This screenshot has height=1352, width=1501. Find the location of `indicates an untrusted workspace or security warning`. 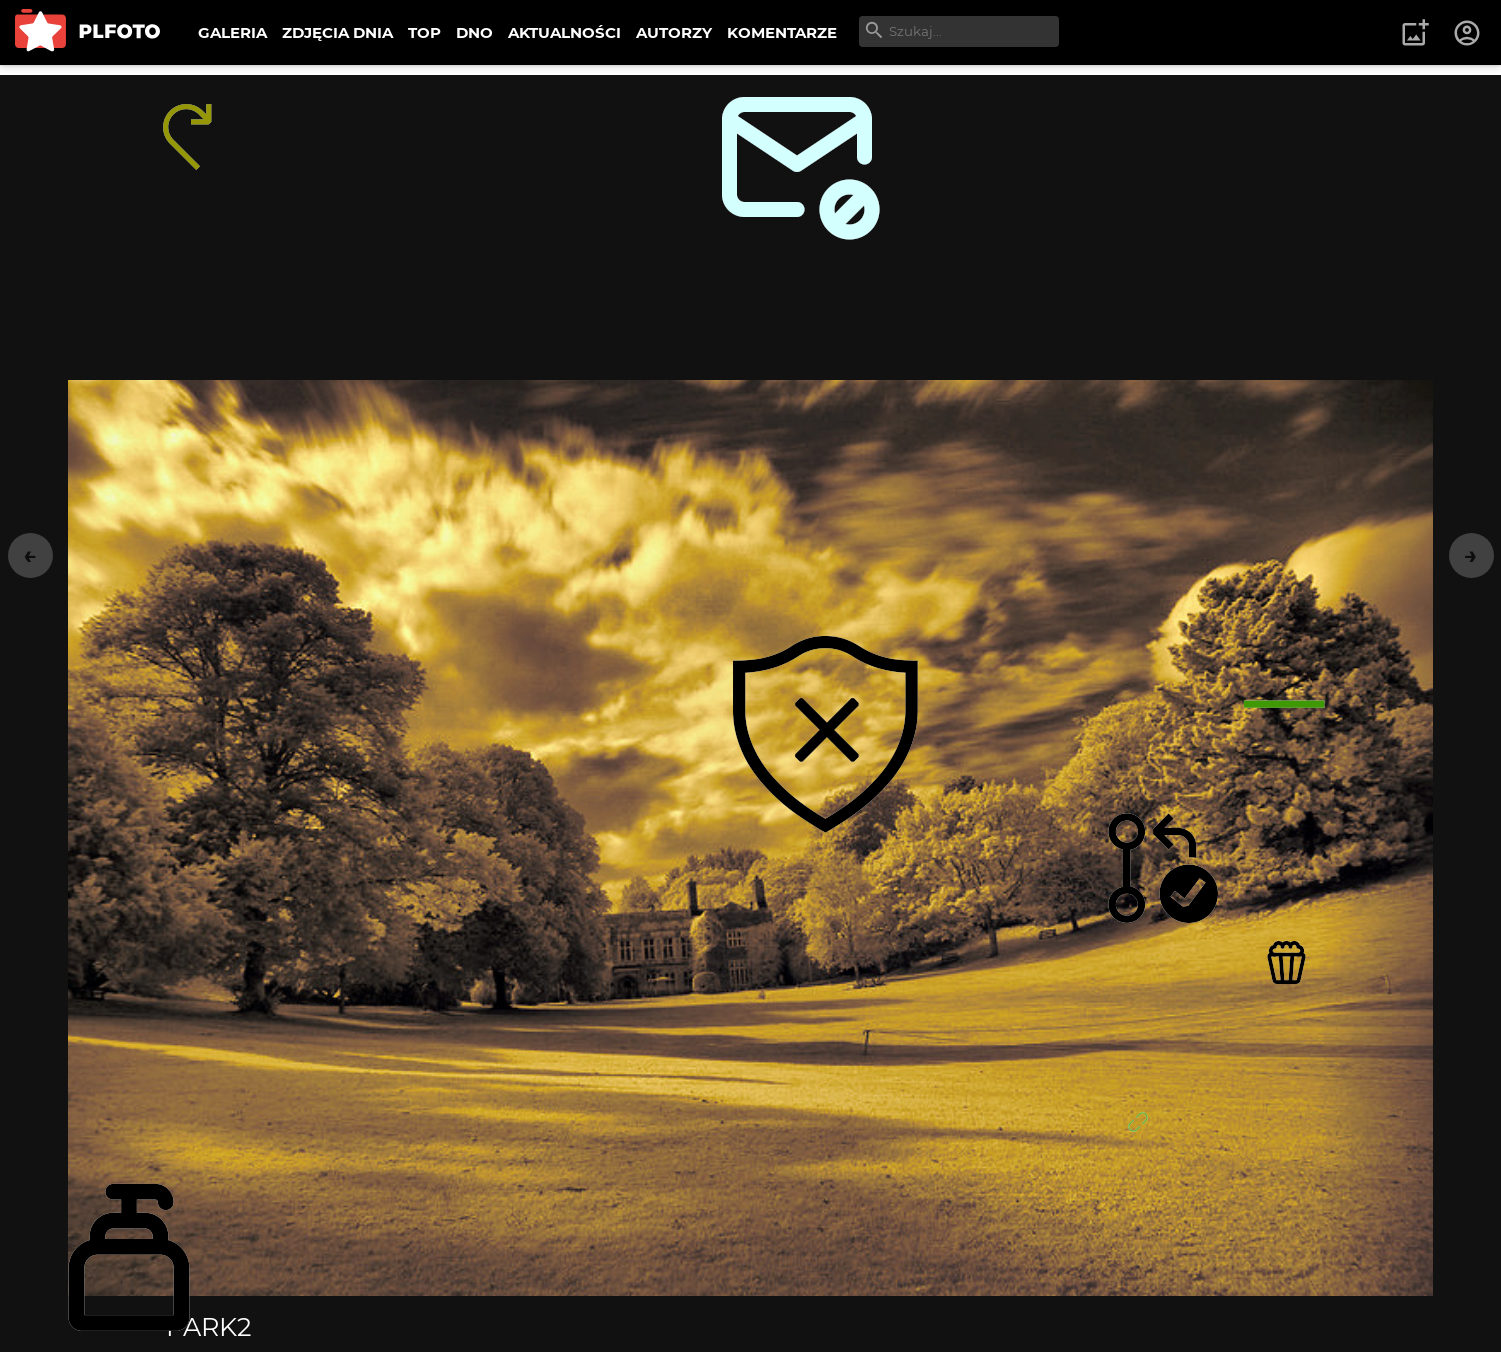

indicates an untrusted workspace or security warning is located at coordinates (824, 734).